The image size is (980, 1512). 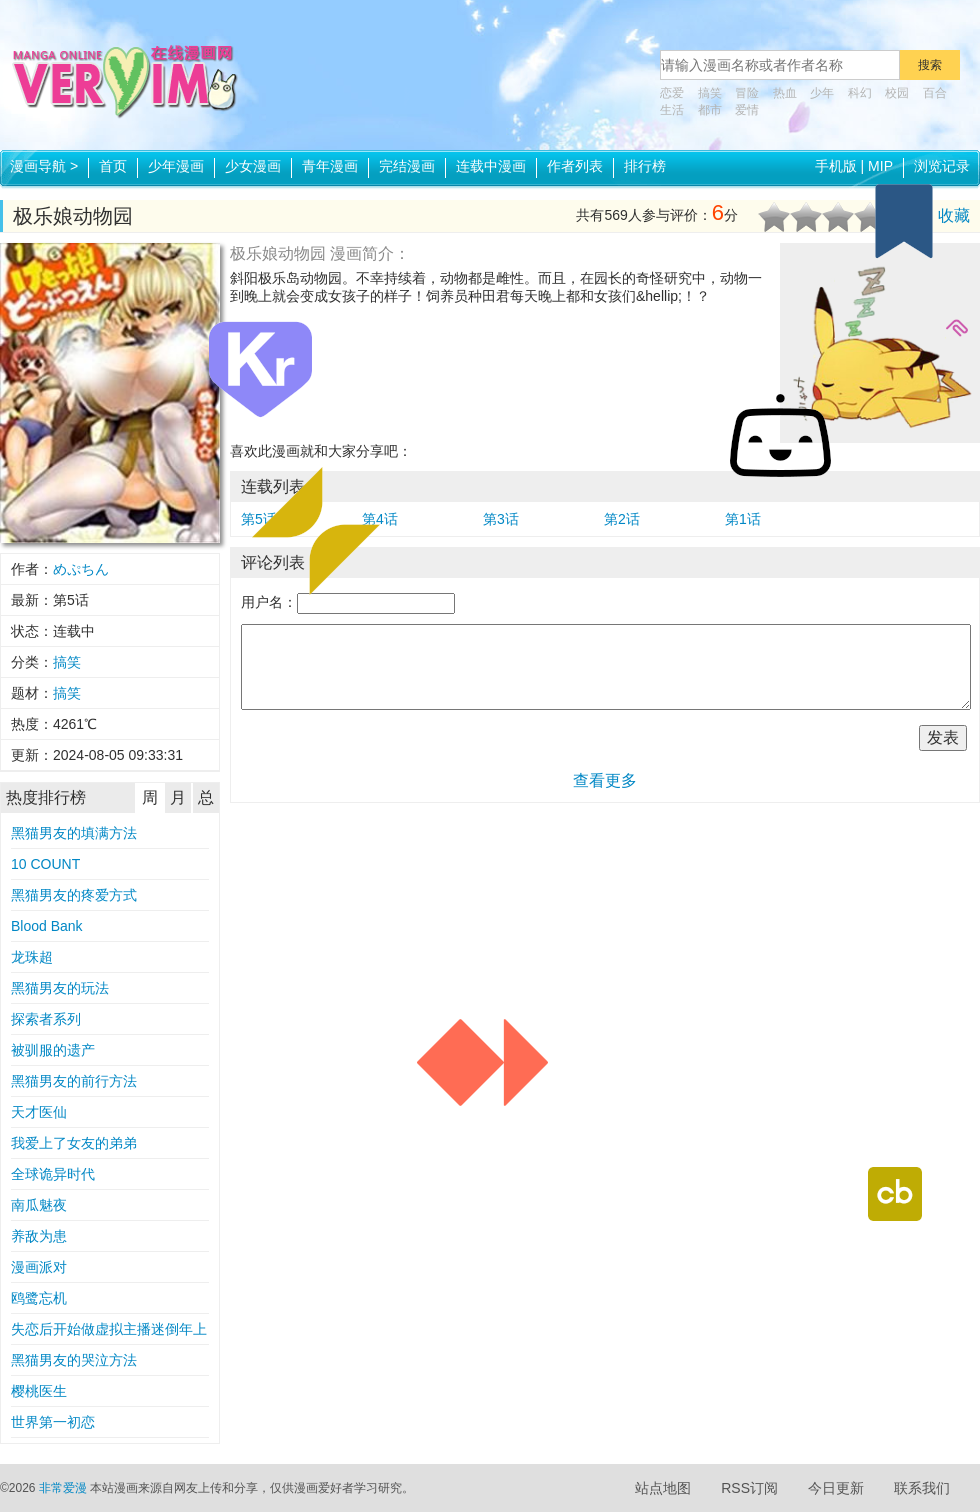 I want to click on open crunchbase website or app, so click(x=895, y=1194).